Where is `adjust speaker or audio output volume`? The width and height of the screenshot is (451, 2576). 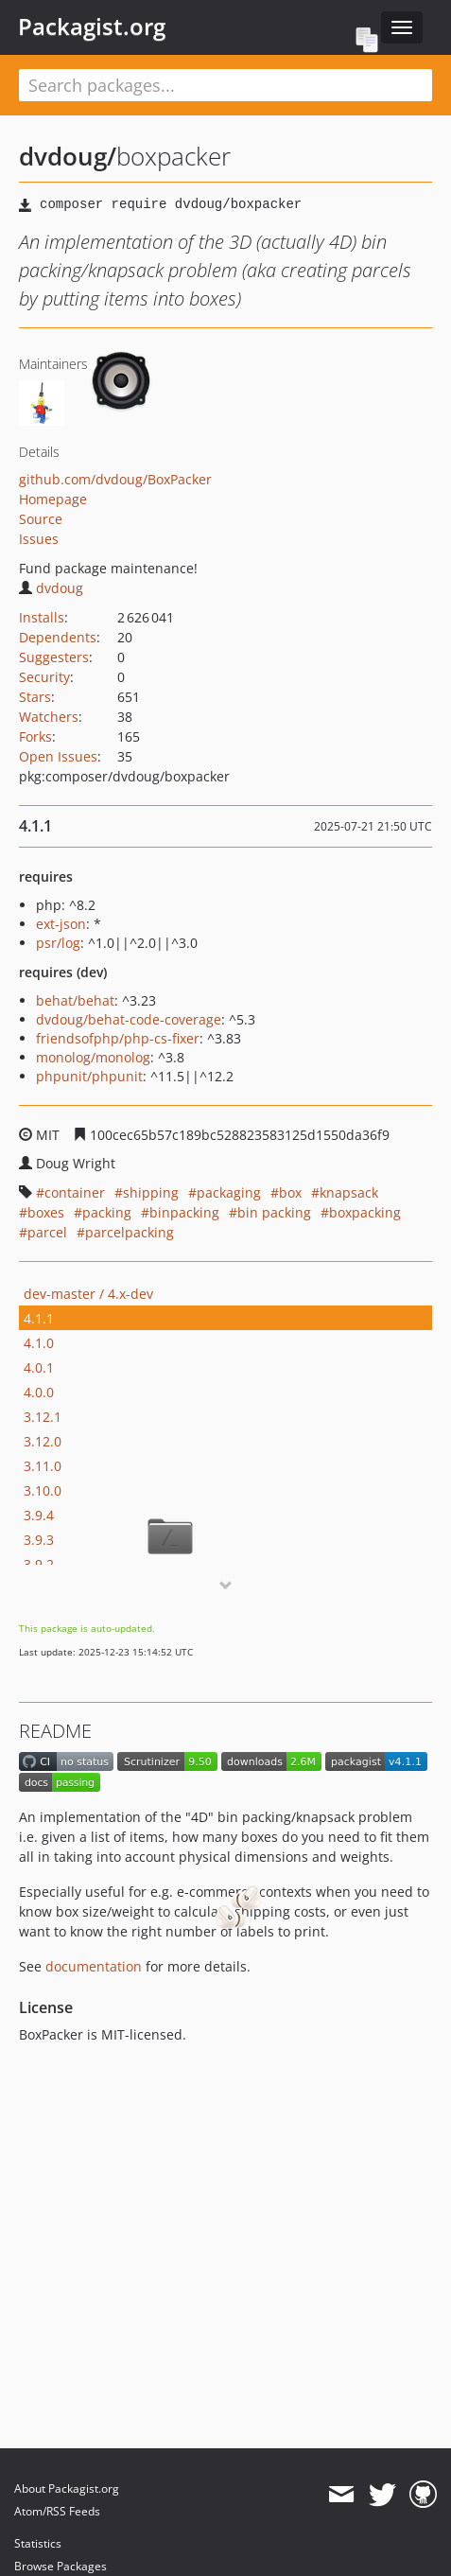
adjust speaker or audio output volume is located at coordinates (121, 380).